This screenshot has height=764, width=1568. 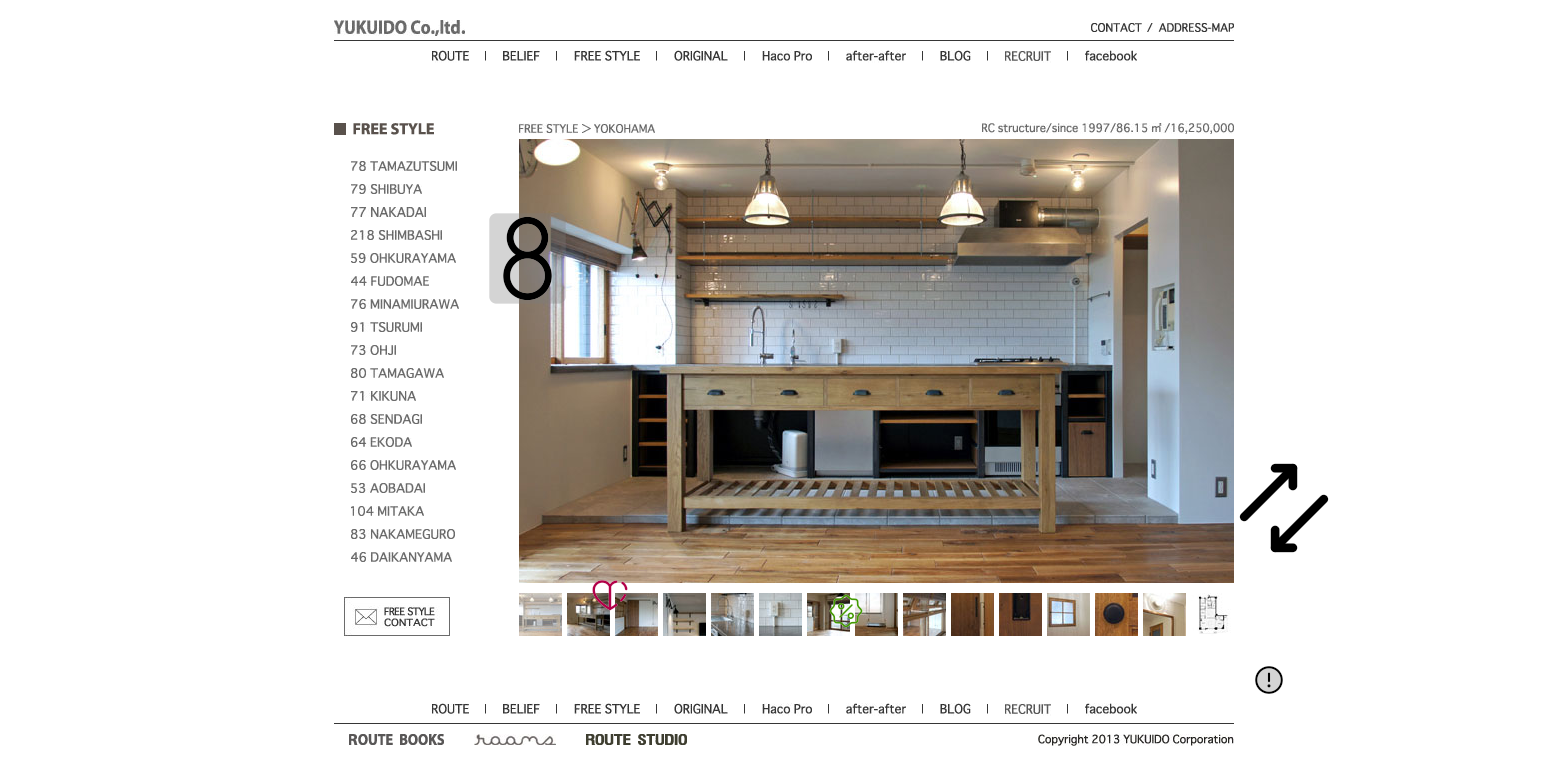 I want to click on indicates the number eight in a sequence or list, so click(x=527, y=258).